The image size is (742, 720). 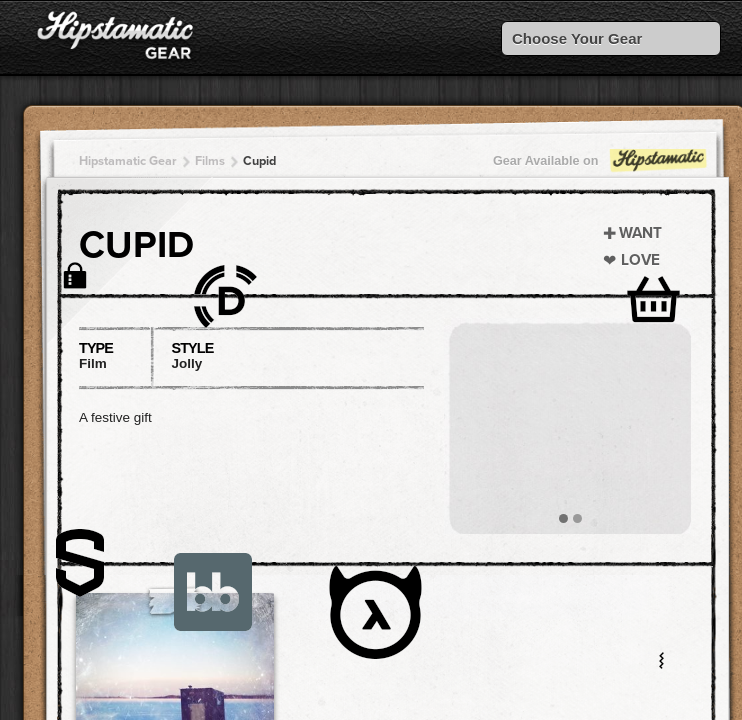 I want to click on view your shopping basket, so click(x=653, y=298).